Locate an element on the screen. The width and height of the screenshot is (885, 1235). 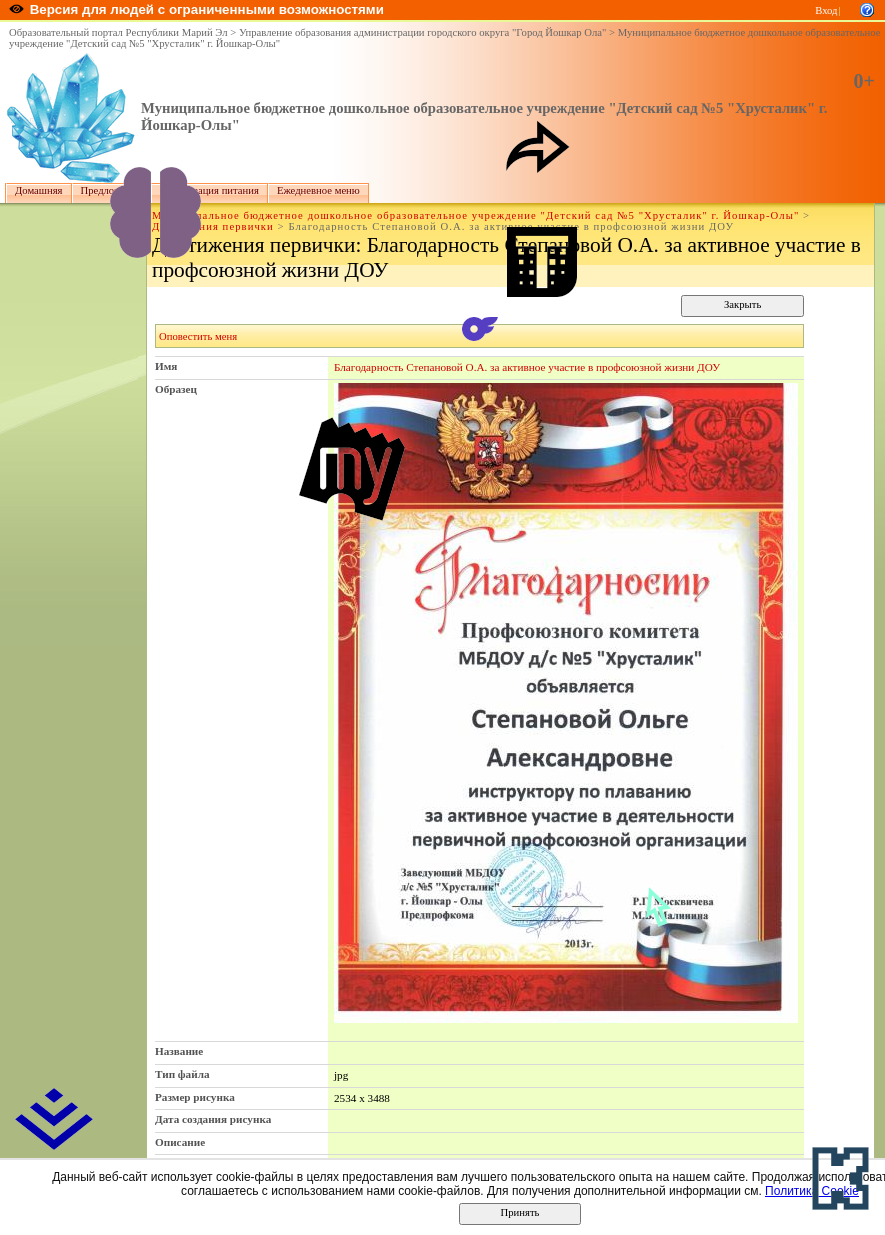
share content with others is located at coordinates (534, 150).